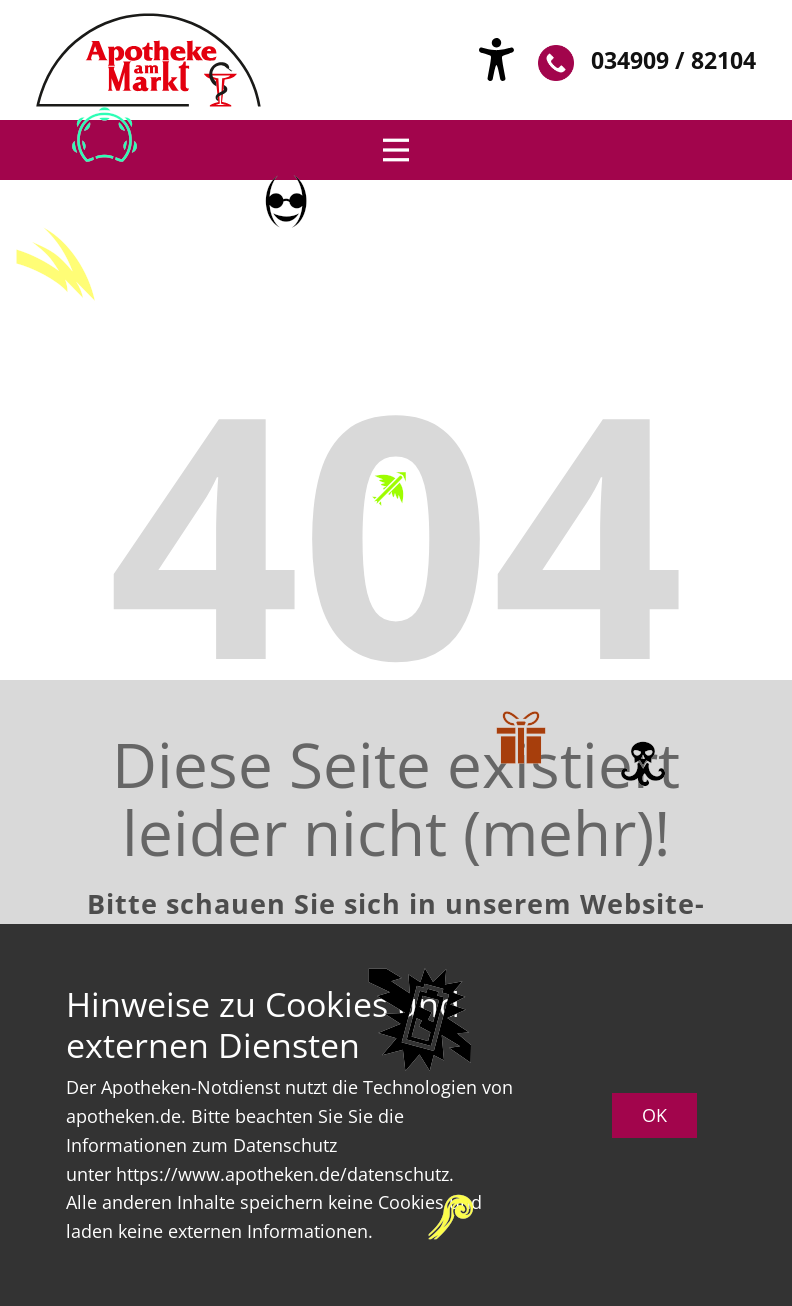  I want to click on access musical instruments or percussion sounds, so click(104, 134).